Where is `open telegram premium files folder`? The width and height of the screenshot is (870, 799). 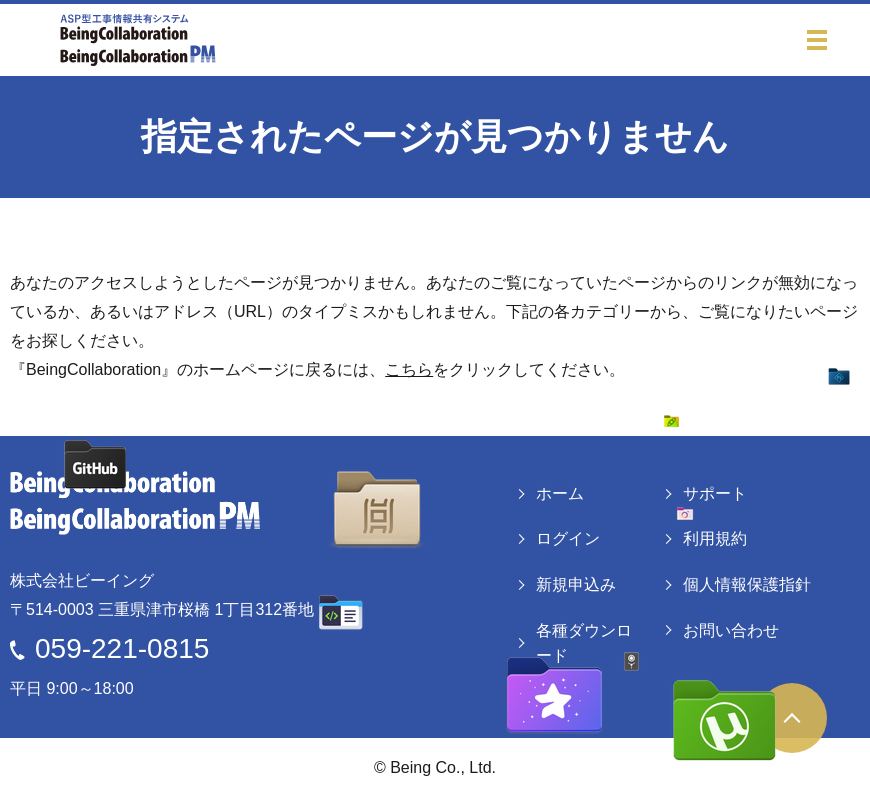
open telegram premium files folder is located at coordinates (554, 697).